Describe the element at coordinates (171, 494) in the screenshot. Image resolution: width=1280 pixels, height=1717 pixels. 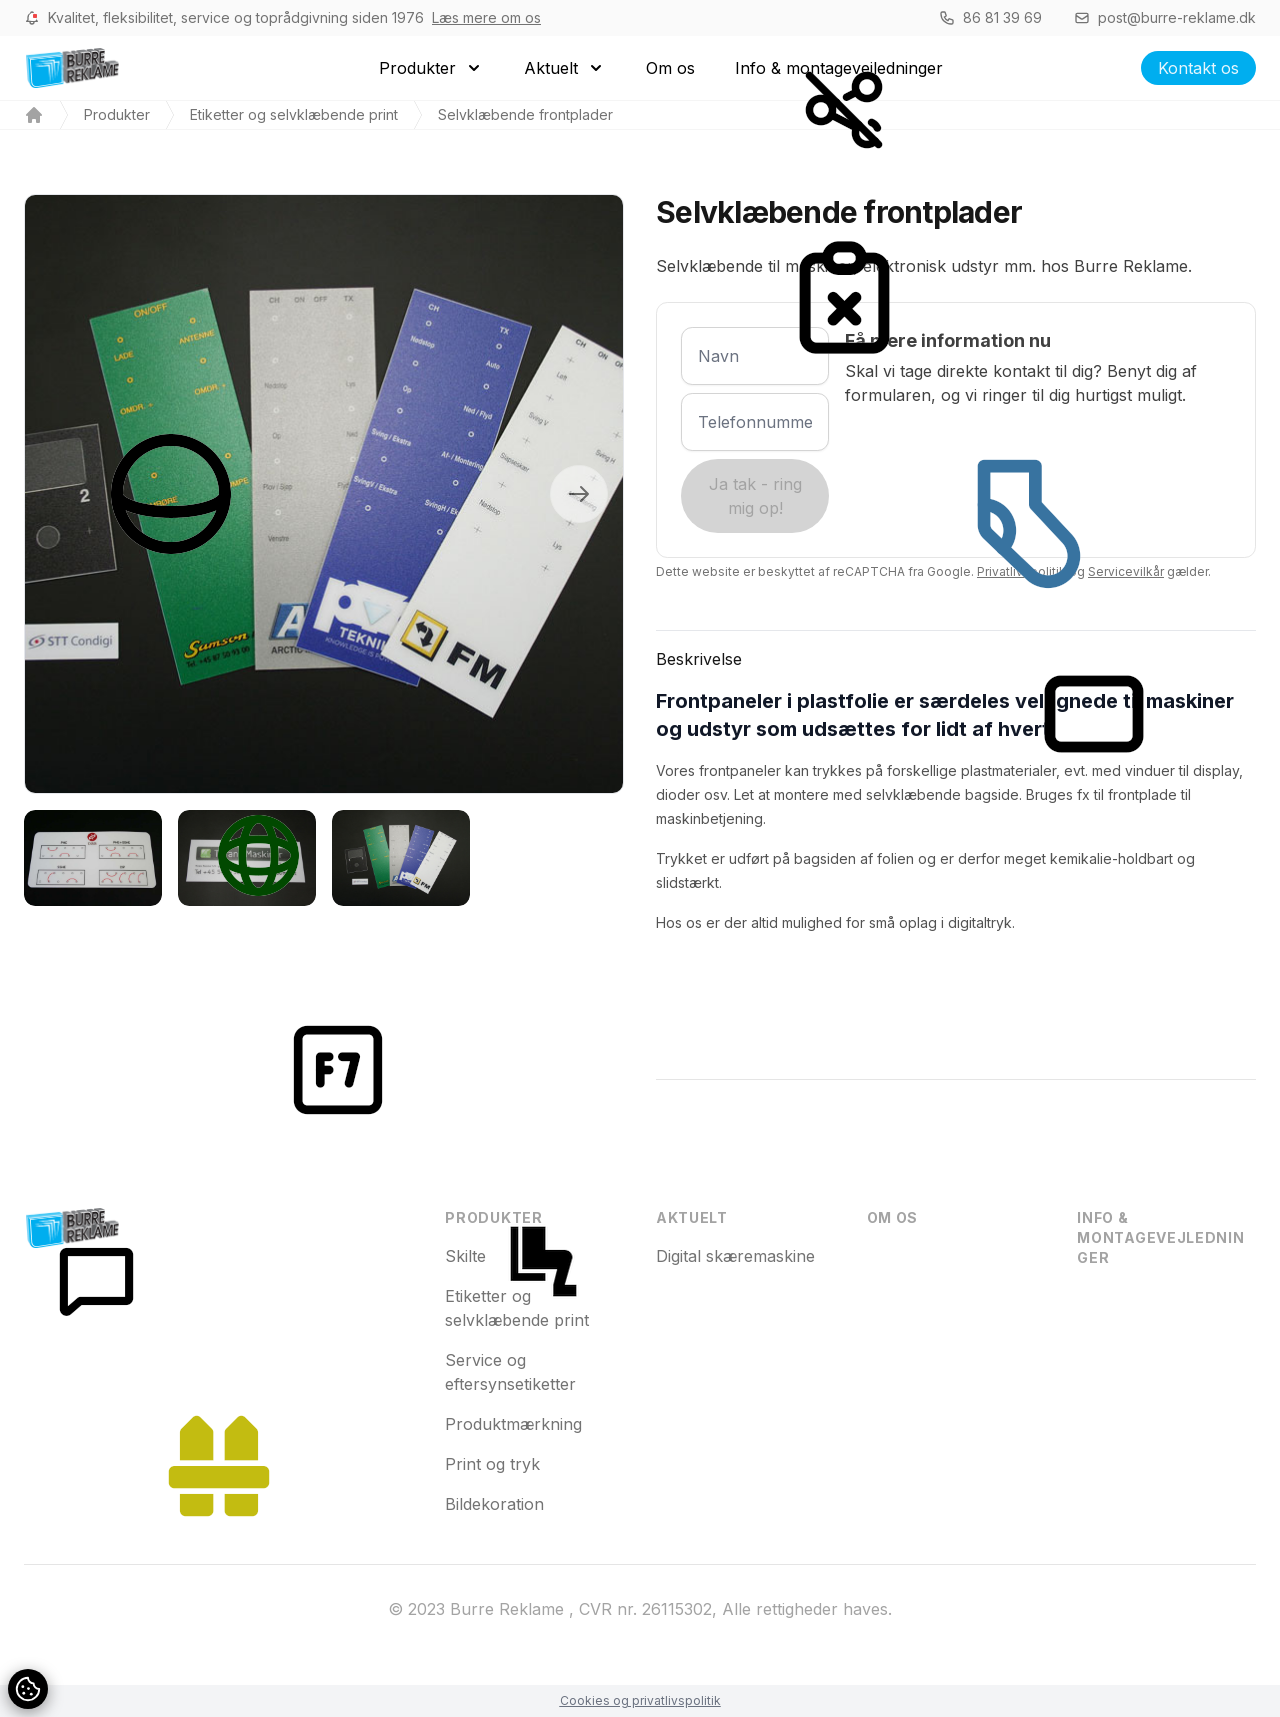
I see `view 3D or globe-related content` at that location.